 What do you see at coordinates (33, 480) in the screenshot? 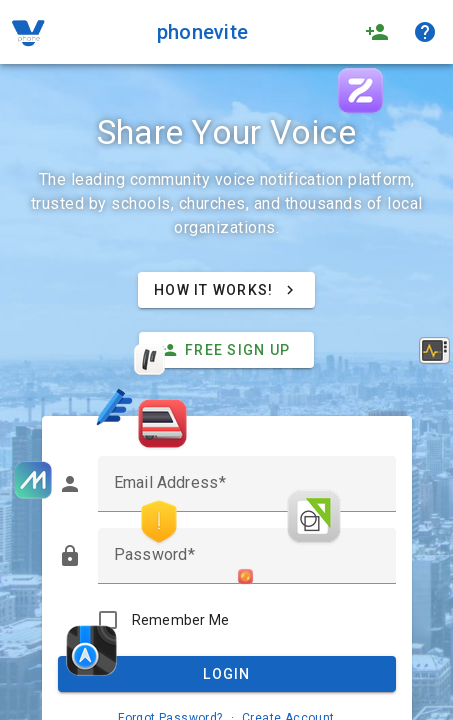
I see `open the maxint app` at bounding box center [33, 480].